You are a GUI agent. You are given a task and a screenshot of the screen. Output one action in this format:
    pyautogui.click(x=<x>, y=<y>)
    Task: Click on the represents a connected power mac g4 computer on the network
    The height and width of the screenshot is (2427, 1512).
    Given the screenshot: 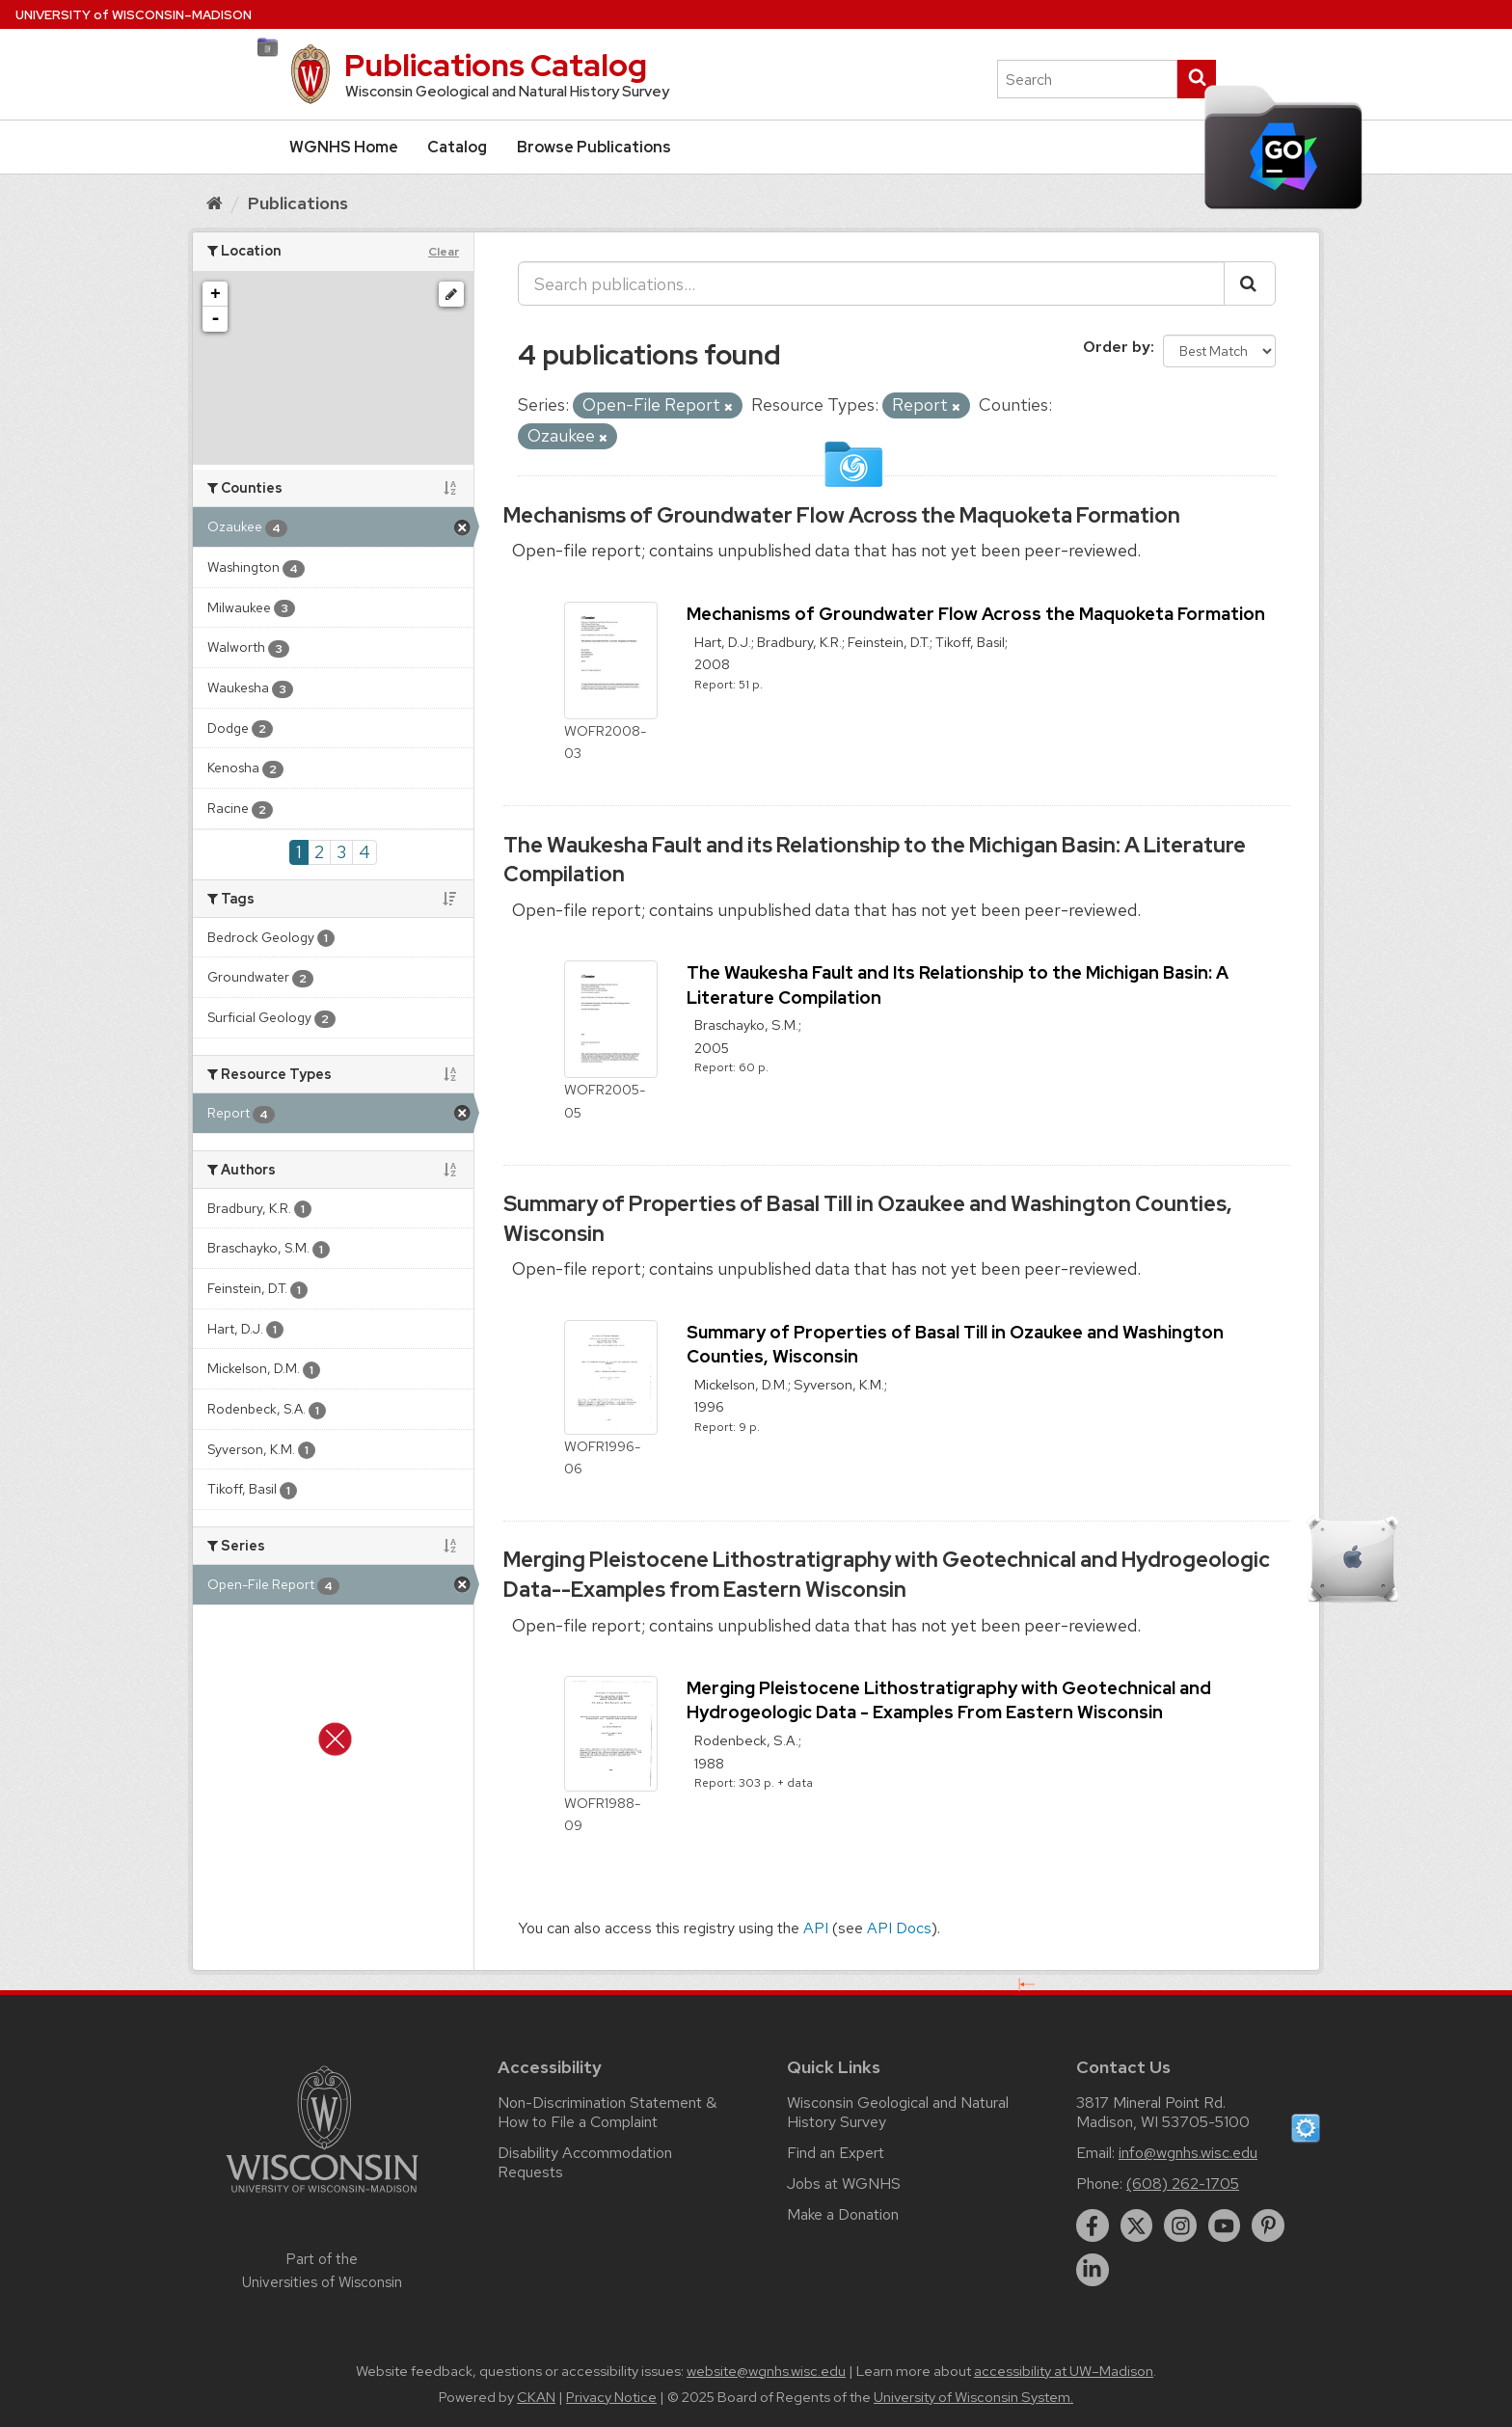 What is the action you would take?
    pyautogui.click(x=1353, y=1557)
    